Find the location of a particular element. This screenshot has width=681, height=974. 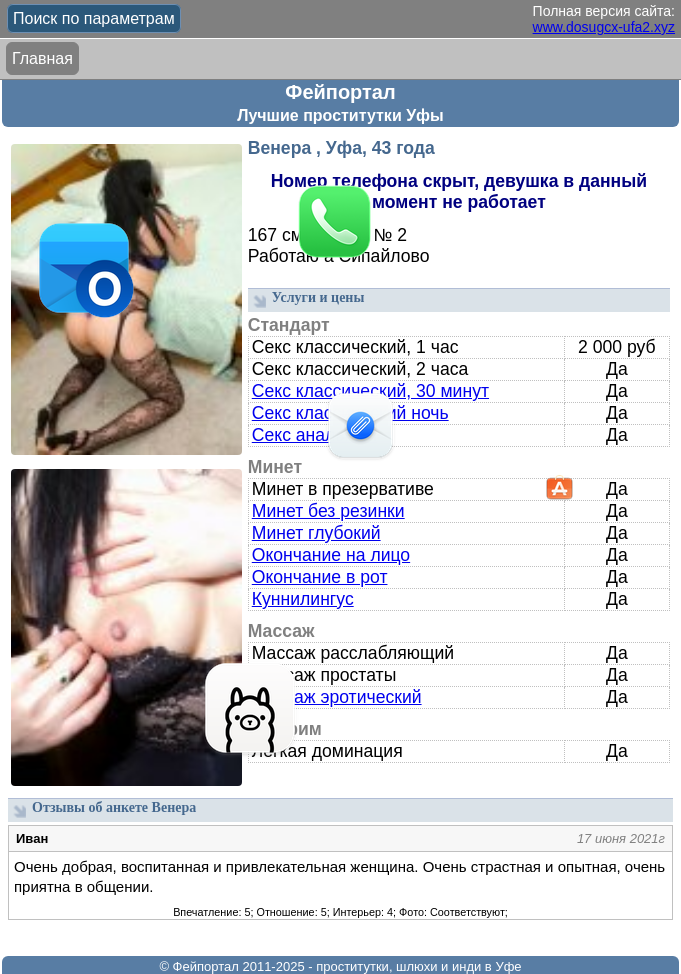

open microsoft outlook email app is located at coordinates (84, 268).